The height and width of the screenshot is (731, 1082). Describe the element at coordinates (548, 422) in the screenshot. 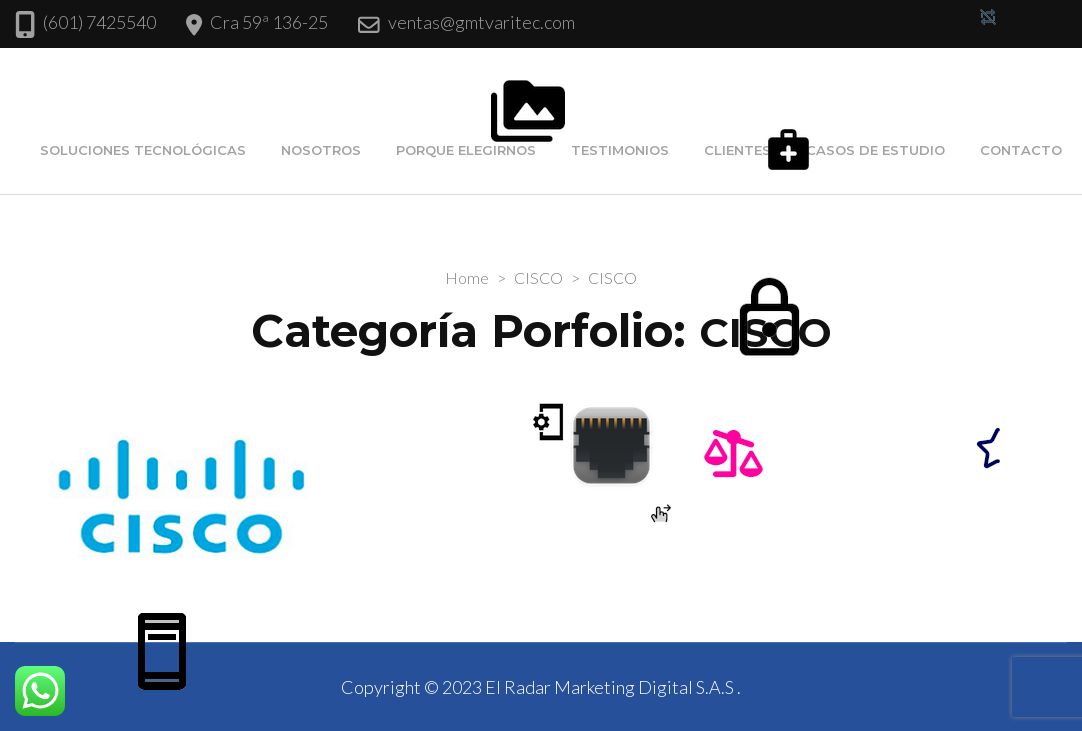

I see `configure device pairing settings` at that location.